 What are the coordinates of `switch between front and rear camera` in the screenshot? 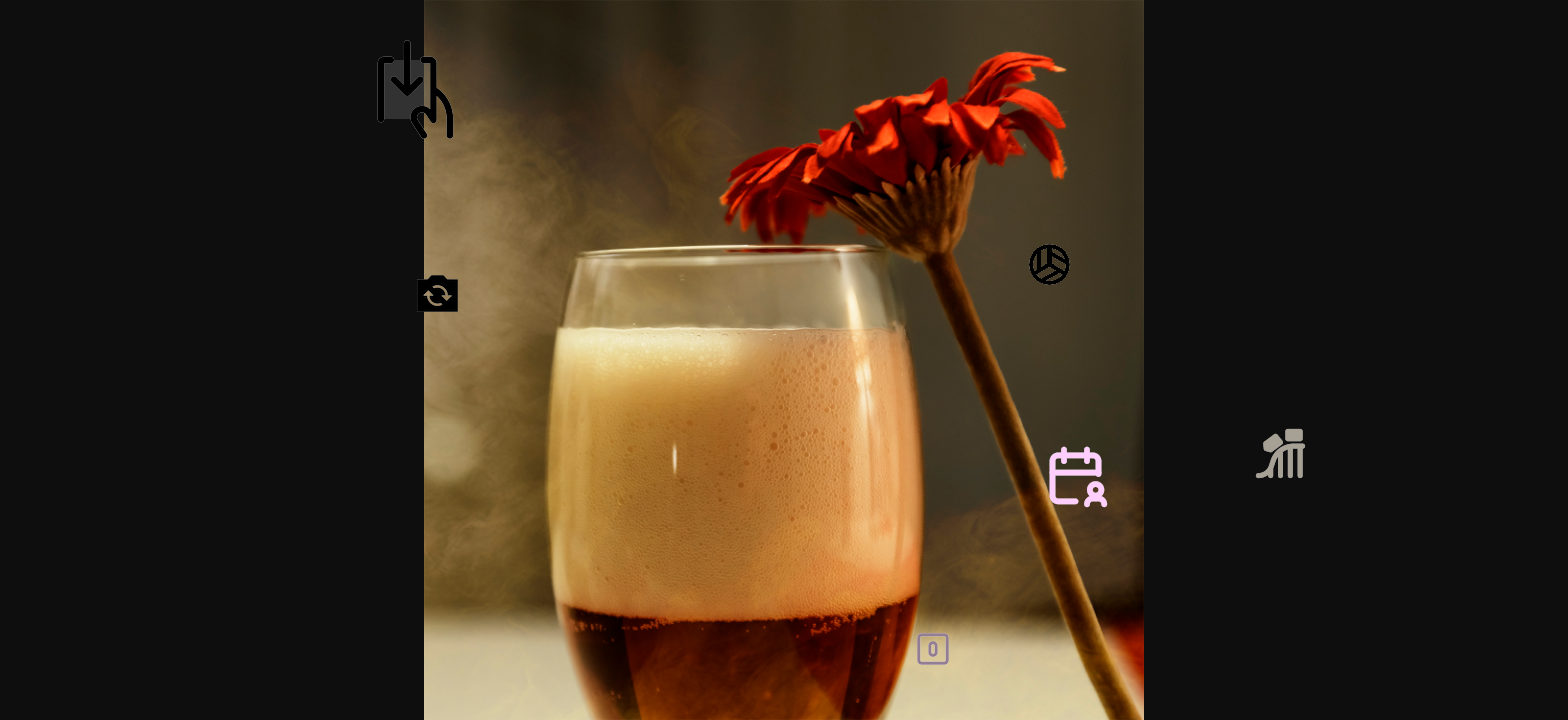 It's located at (437, 293).